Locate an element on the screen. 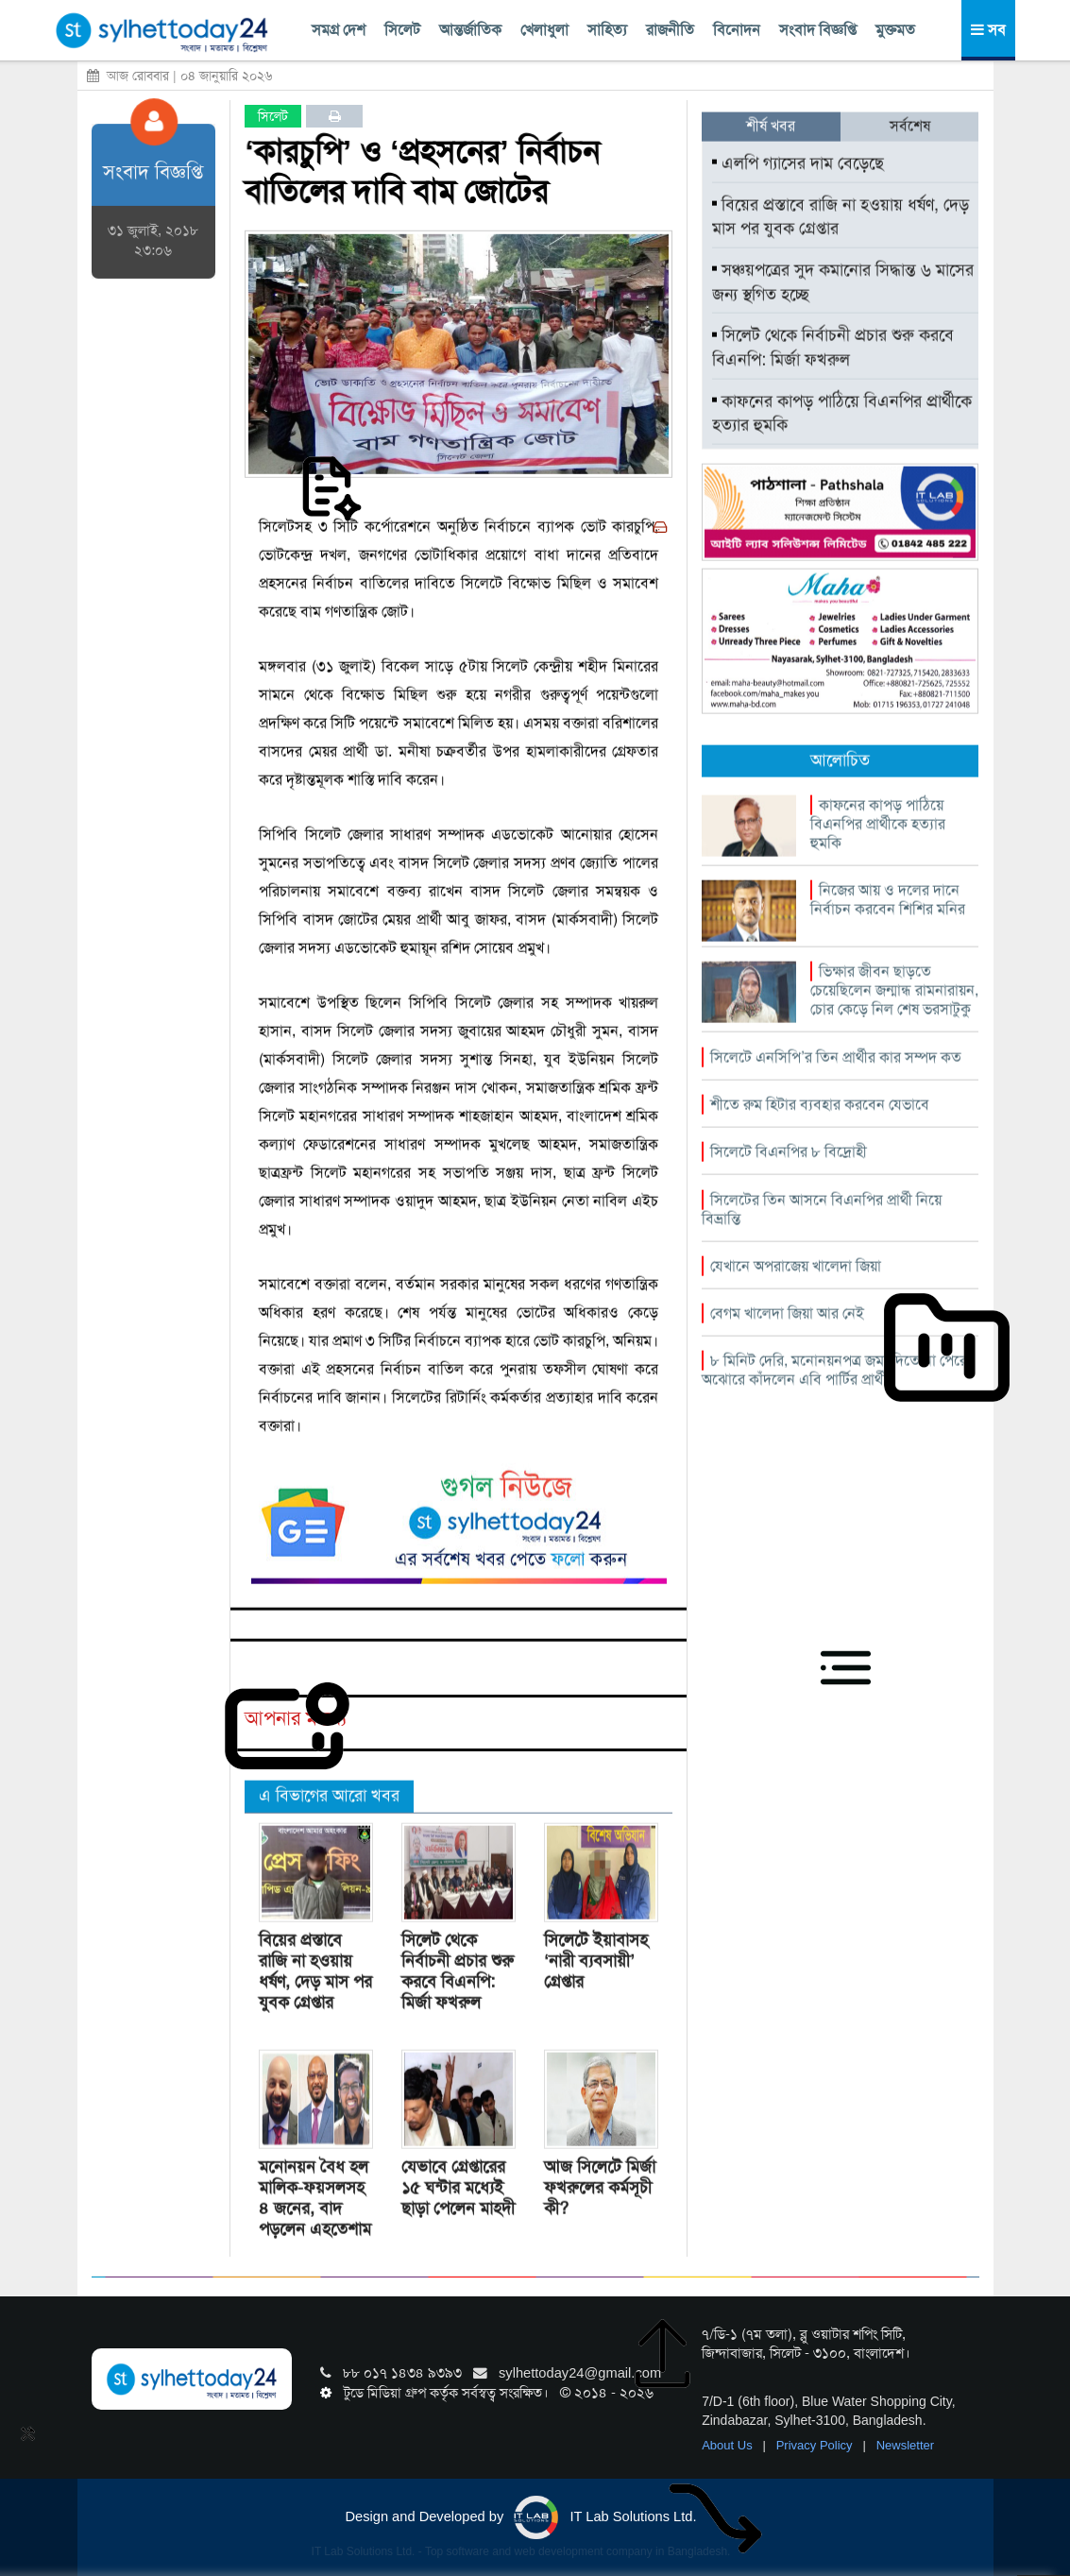  access phone camera settings is located at coordinates (287, 1726).